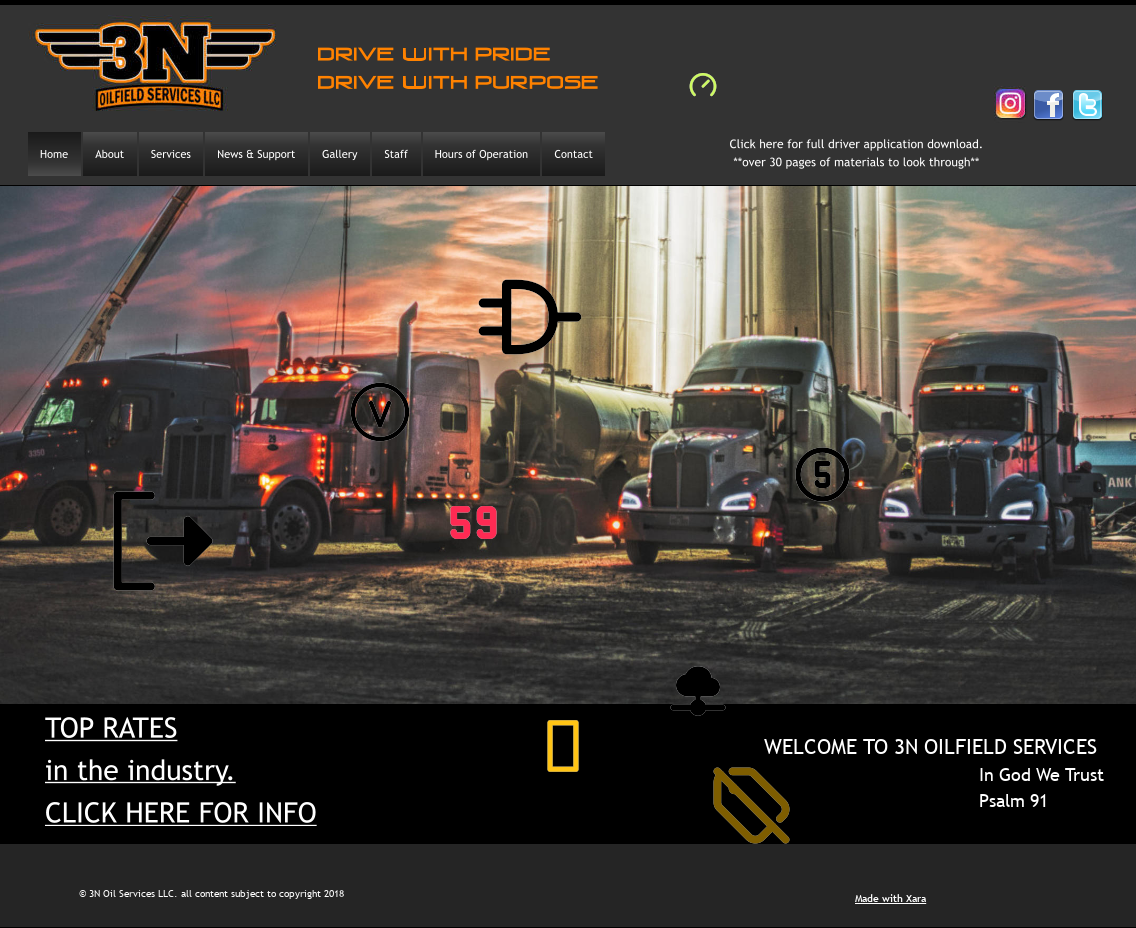 The width and height of the screenshot is (1136, 928). What do you see at coordinates (822, 474) in the screenshot?
I see `step 5 in a multi-step process` at bounding box center [822, 474].